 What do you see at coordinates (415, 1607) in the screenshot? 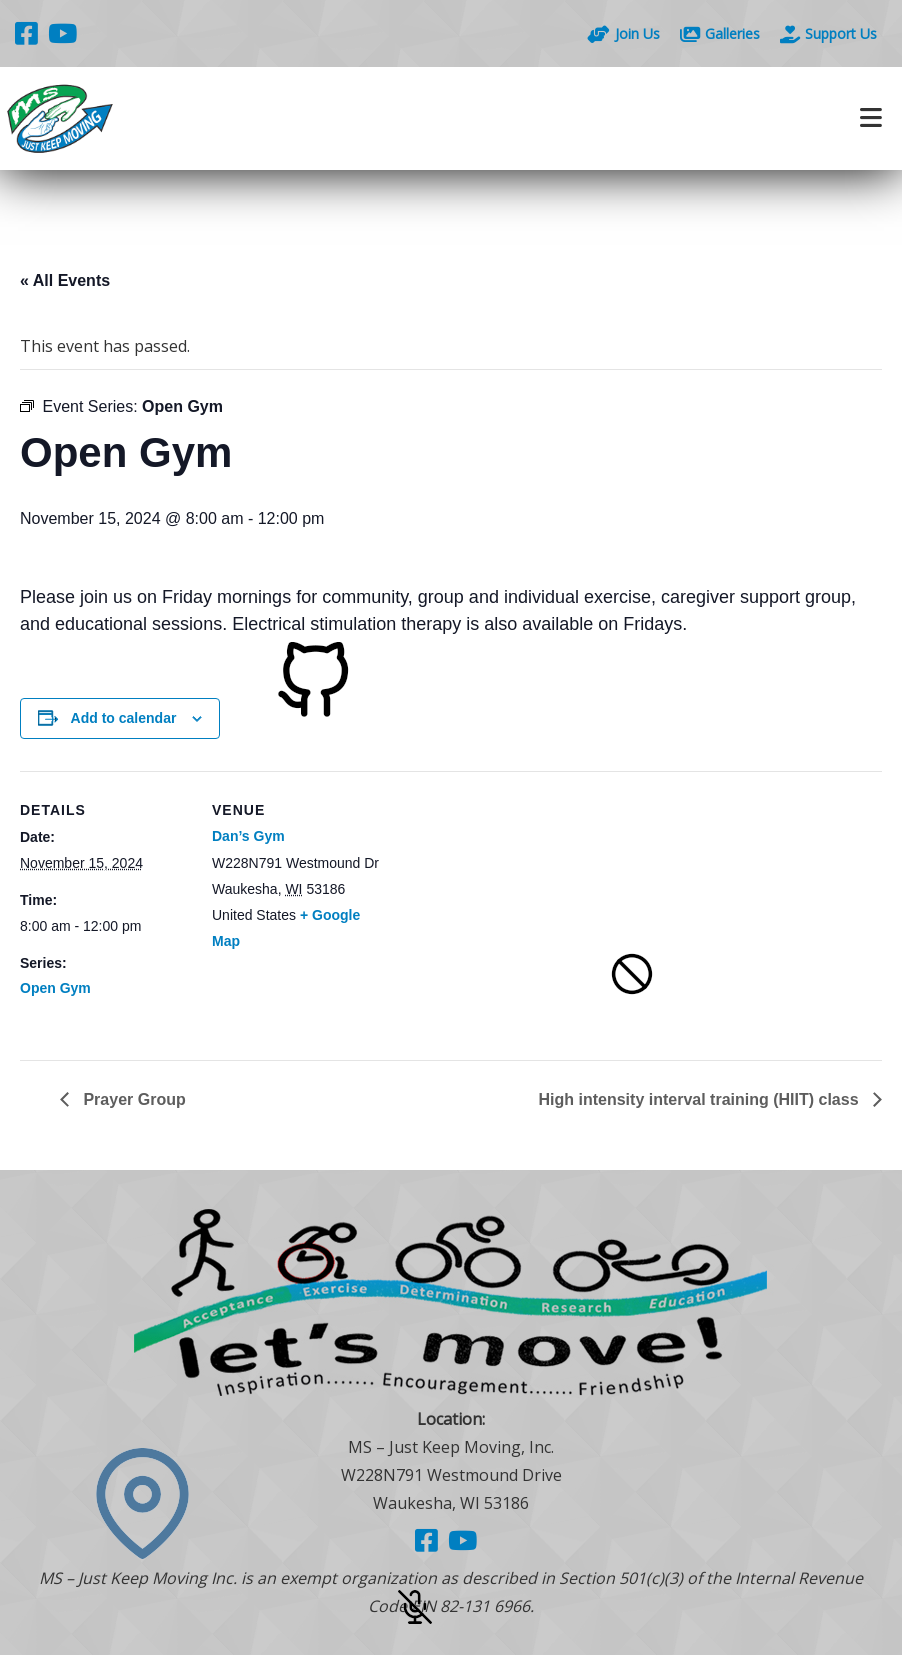
I see `mute your microphone` at bounding box center [415, 1607].